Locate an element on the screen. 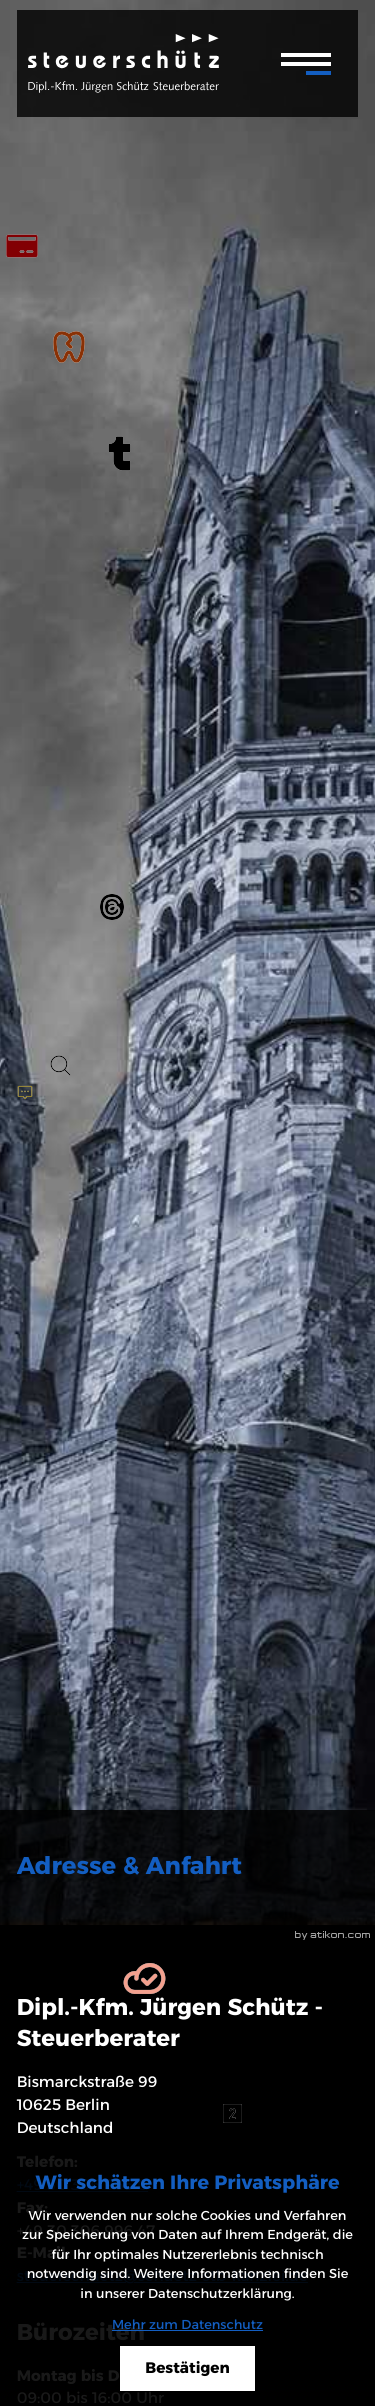  file successfully uploaded to cloud storage is located at coordinates (144, 1978).